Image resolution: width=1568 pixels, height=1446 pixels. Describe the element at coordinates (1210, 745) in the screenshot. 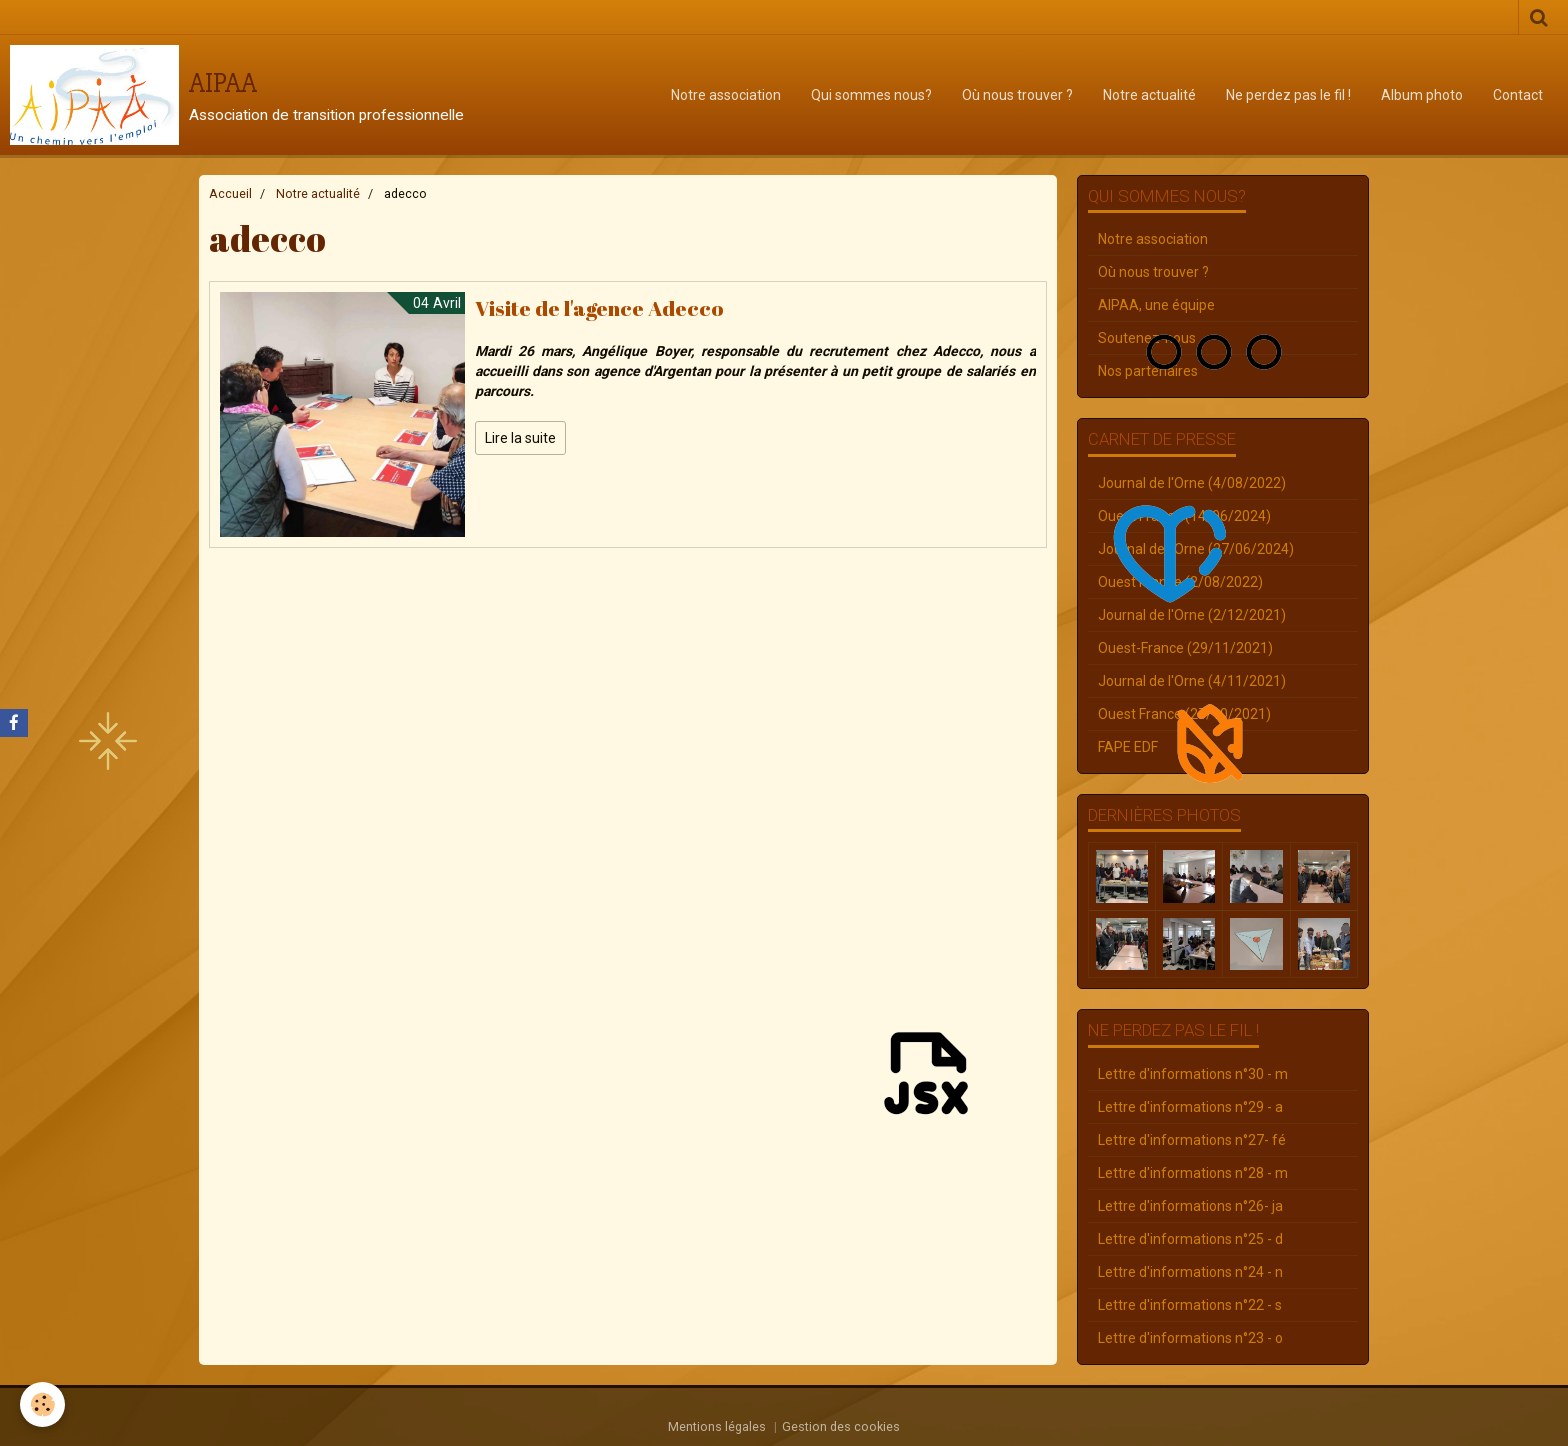

I see `indicates gluten-free or grain-free option` at that location.